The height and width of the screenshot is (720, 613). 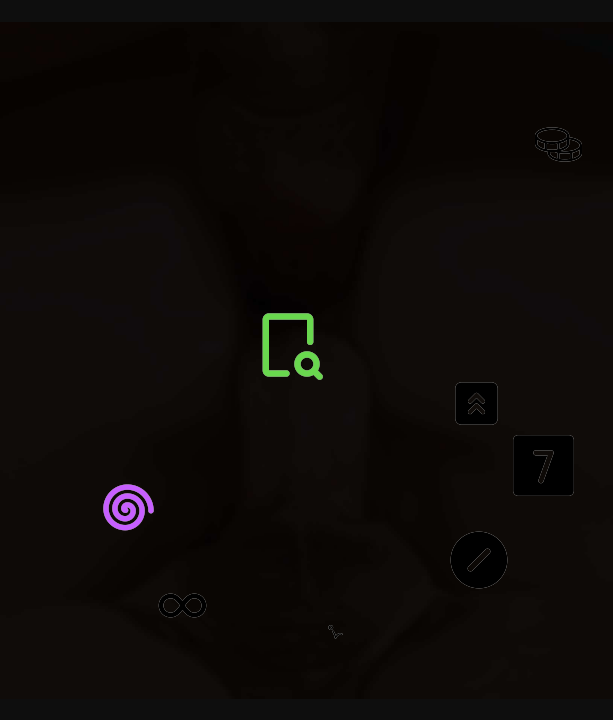 I want to click on scroll to top of page, so click(x=476, y=403).